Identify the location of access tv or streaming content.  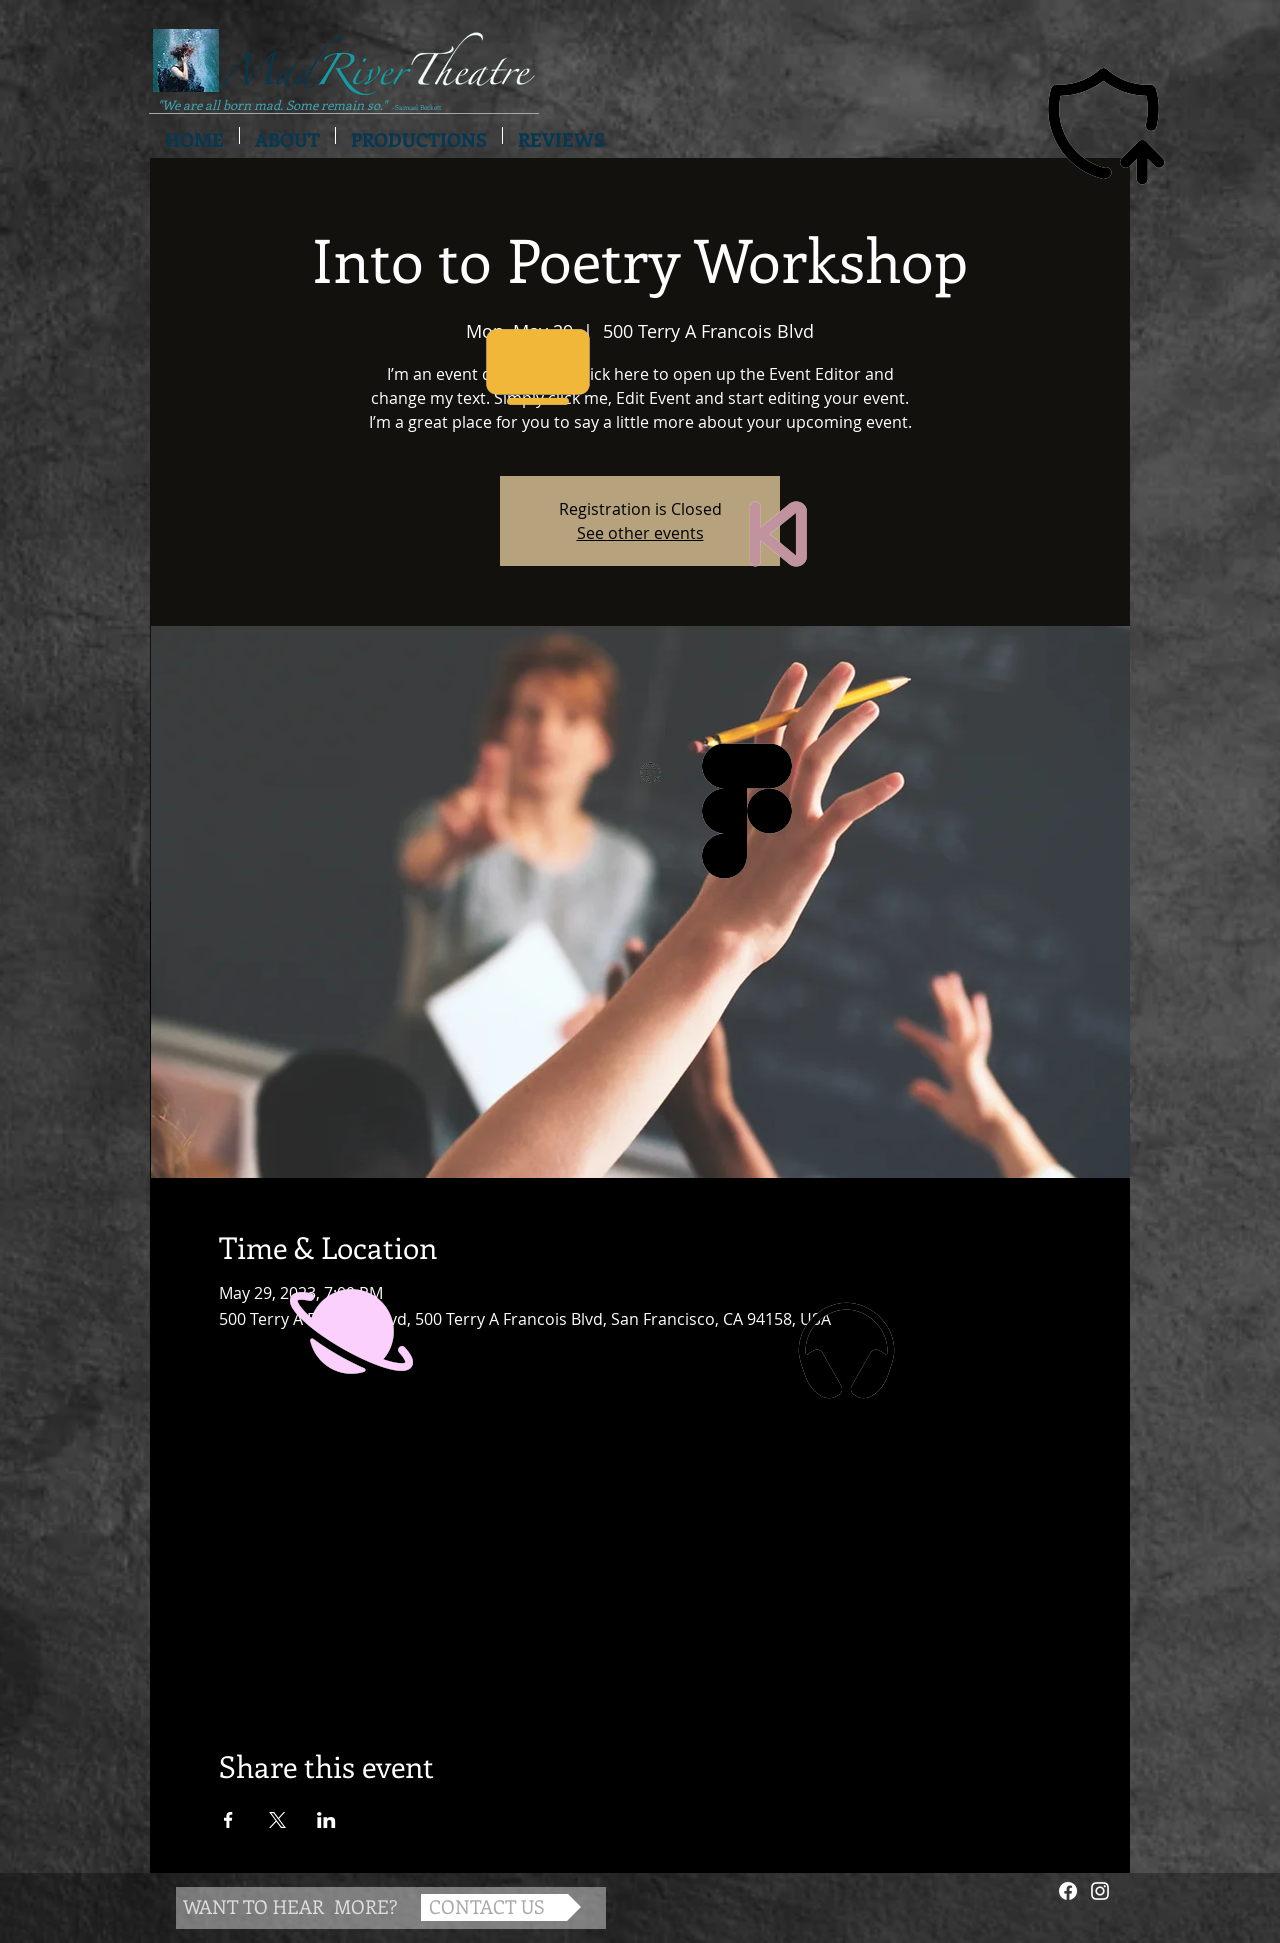
(538, 367).